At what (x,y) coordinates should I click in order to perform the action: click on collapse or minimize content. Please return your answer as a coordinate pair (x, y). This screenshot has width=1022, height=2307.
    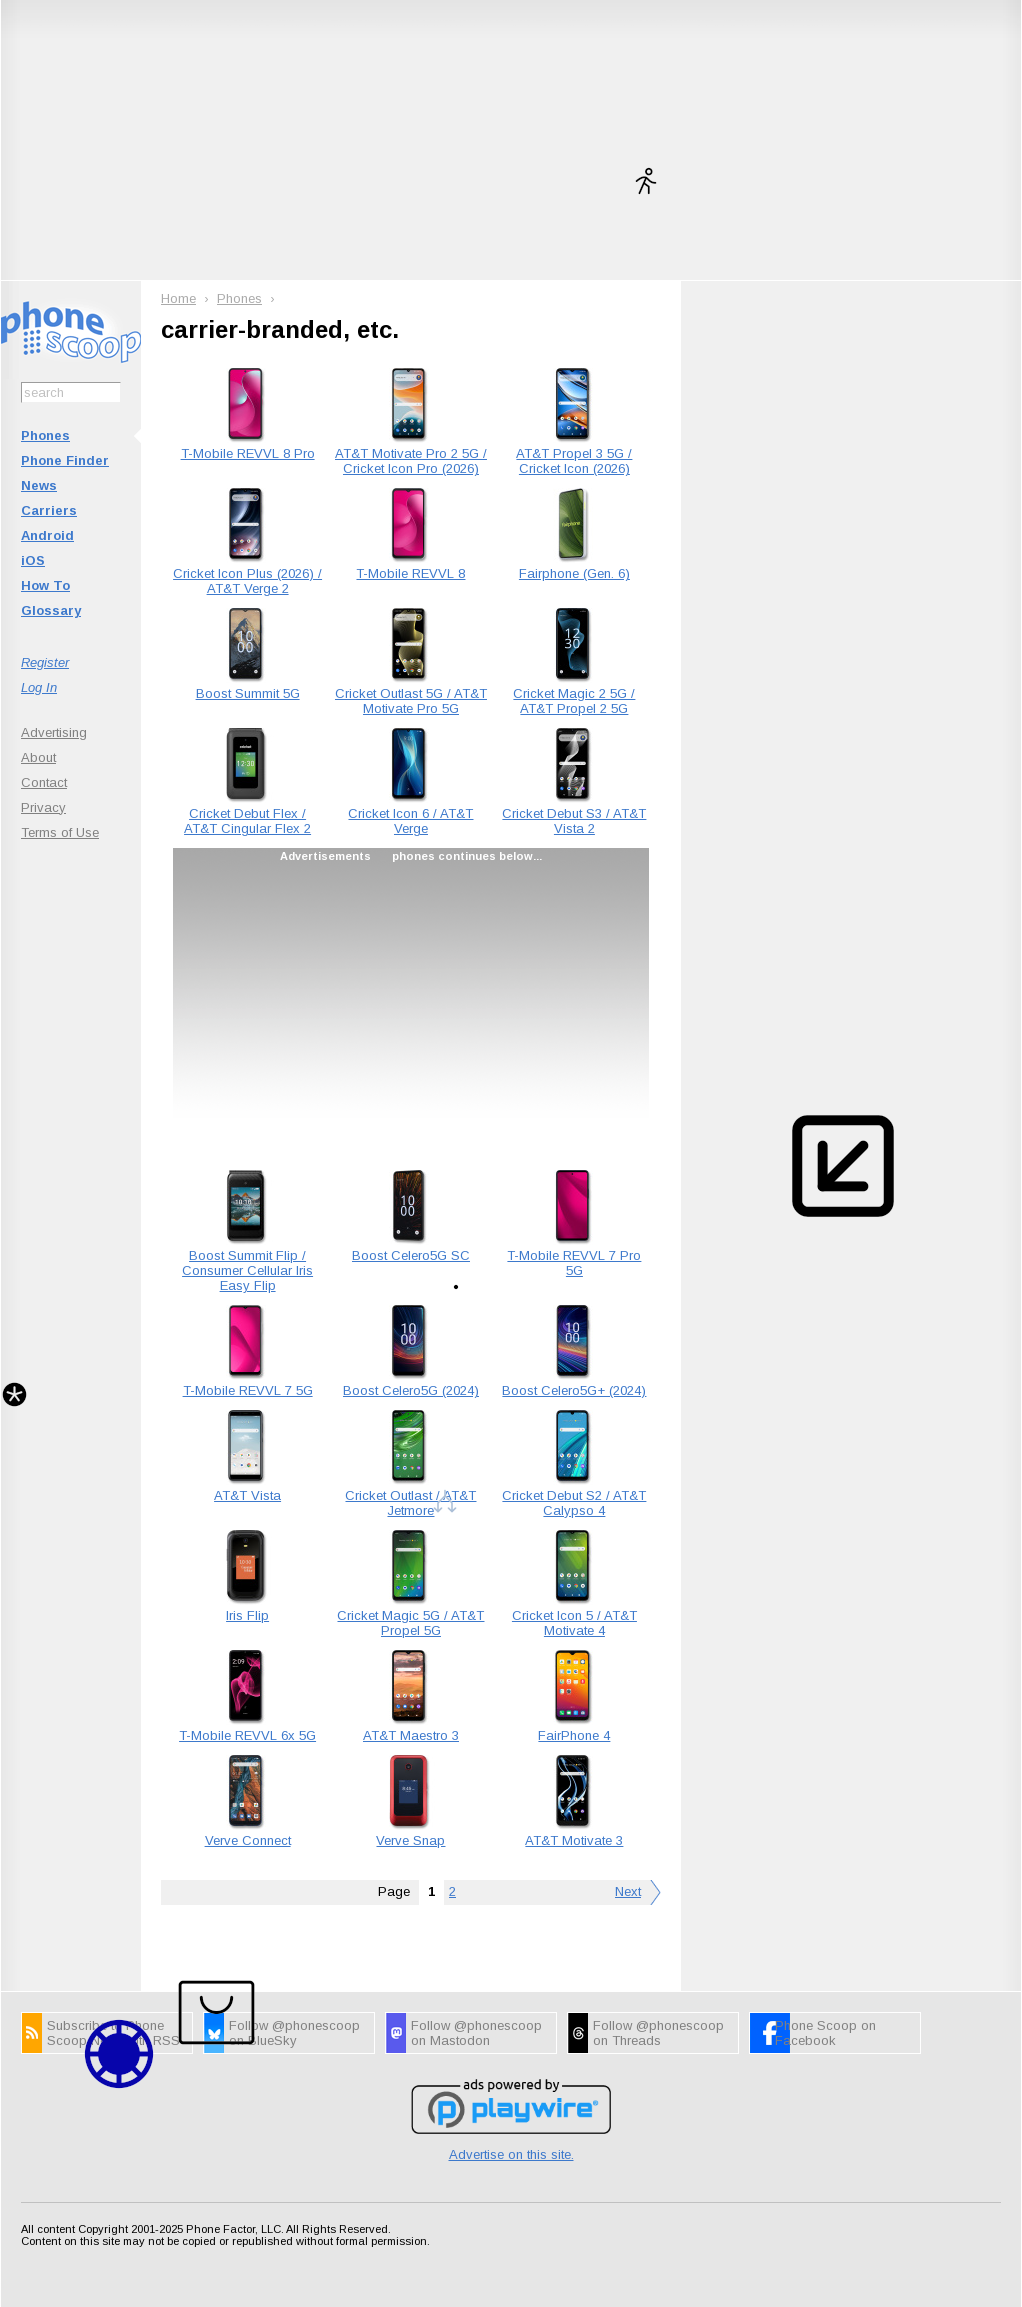
    Looking at the image, I should click on (843, 1166).